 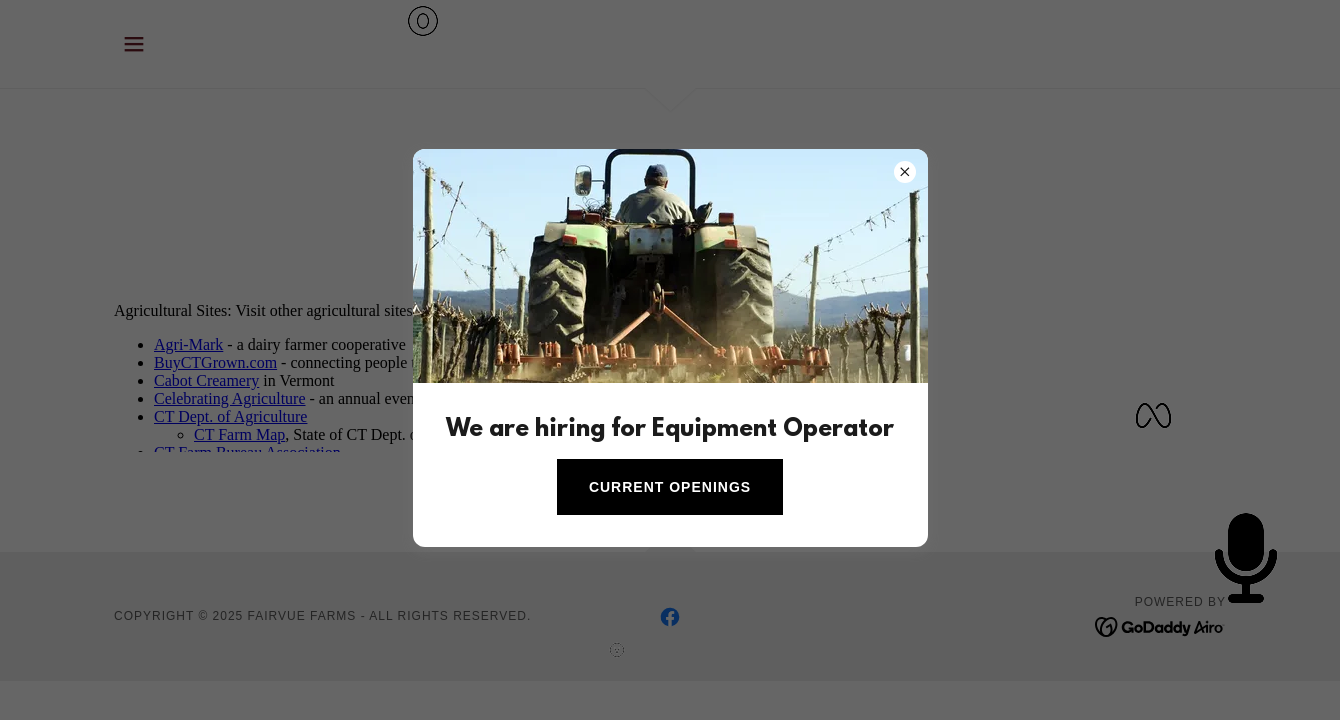 What do you see at coordinates (423, 21) in the screenshot?
I see `indicates zero items or notifications` at bounding box center [423, 21].